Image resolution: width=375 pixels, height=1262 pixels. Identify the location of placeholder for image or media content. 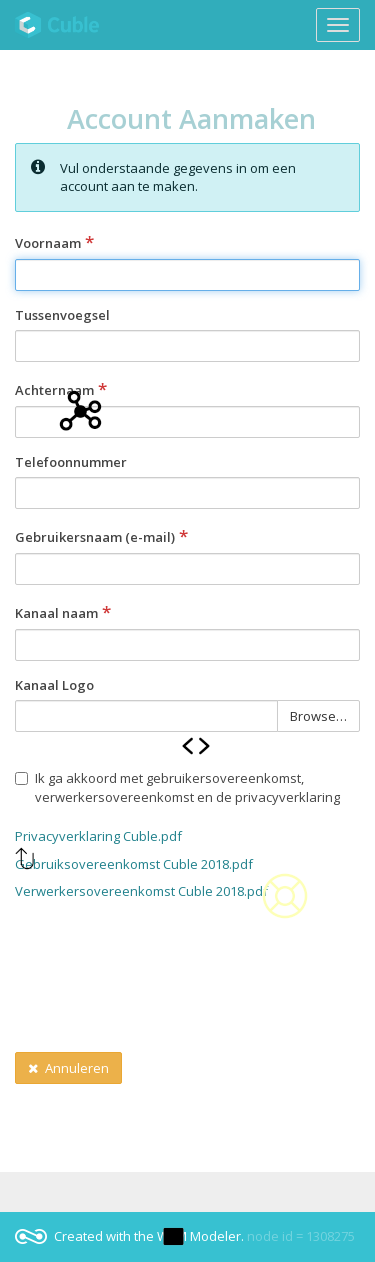
(173, 1236).